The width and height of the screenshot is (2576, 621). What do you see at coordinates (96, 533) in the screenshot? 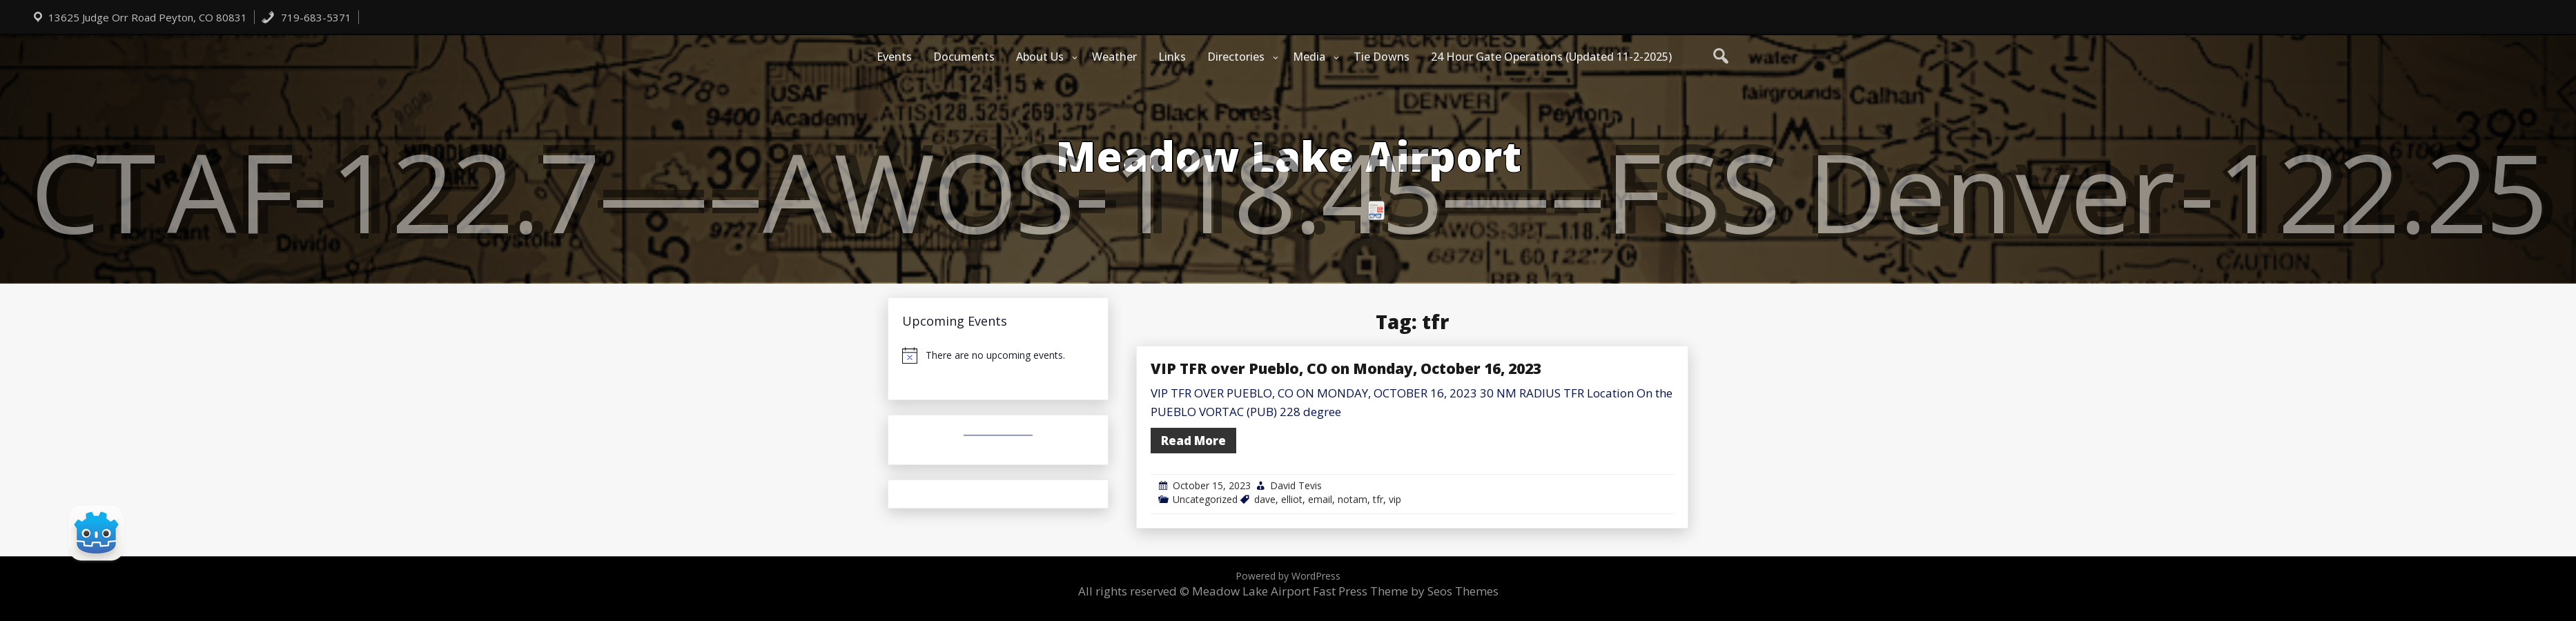
I see `open godot game engine` at bounding box center [96, 533].